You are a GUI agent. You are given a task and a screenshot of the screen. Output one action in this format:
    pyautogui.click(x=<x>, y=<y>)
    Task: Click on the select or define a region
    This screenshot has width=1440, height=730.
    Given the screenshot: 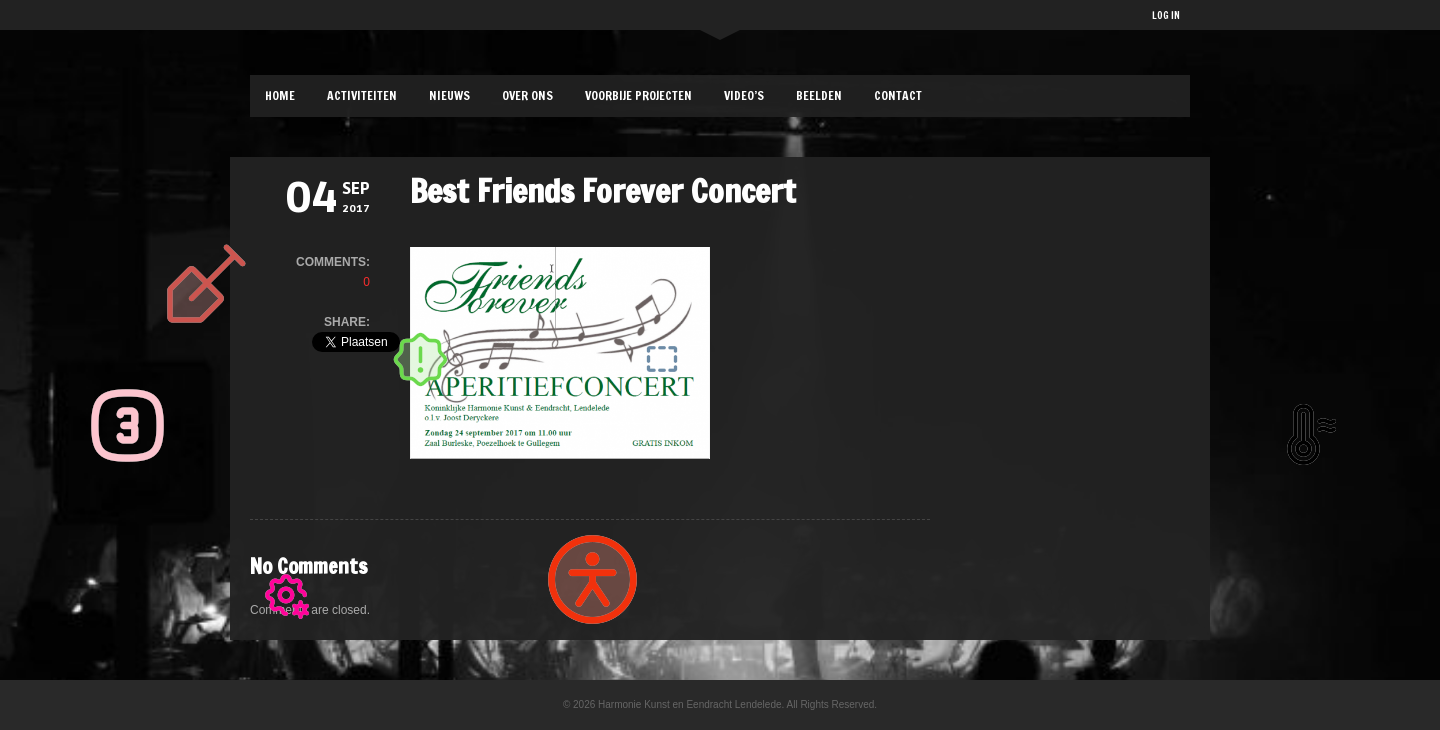 What is the action you would take?
    pyautogui.click(x=662, y=359)
    